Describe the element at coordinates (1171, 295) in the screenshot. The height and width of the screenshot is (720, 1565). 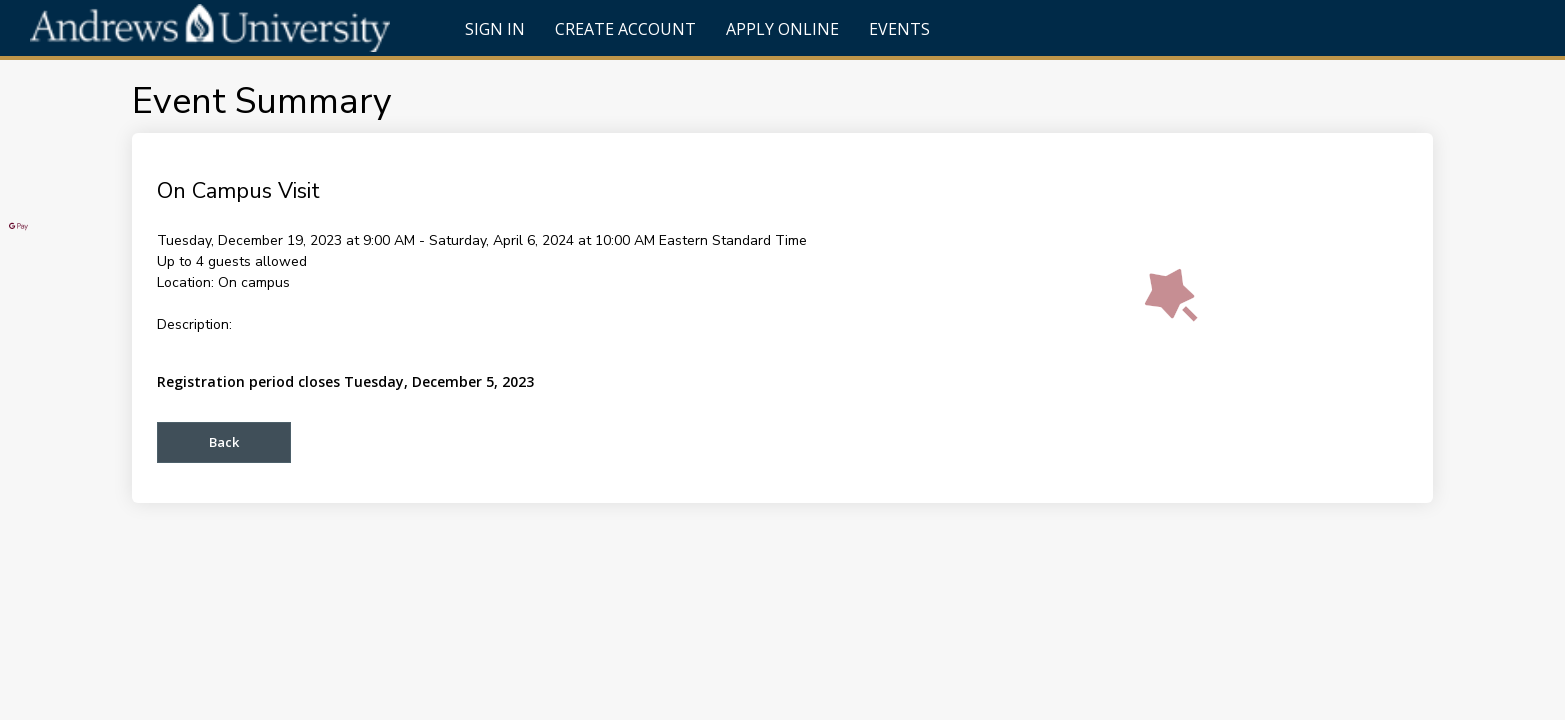
I see `apply magic wand or auto-enhance effect` at that location.